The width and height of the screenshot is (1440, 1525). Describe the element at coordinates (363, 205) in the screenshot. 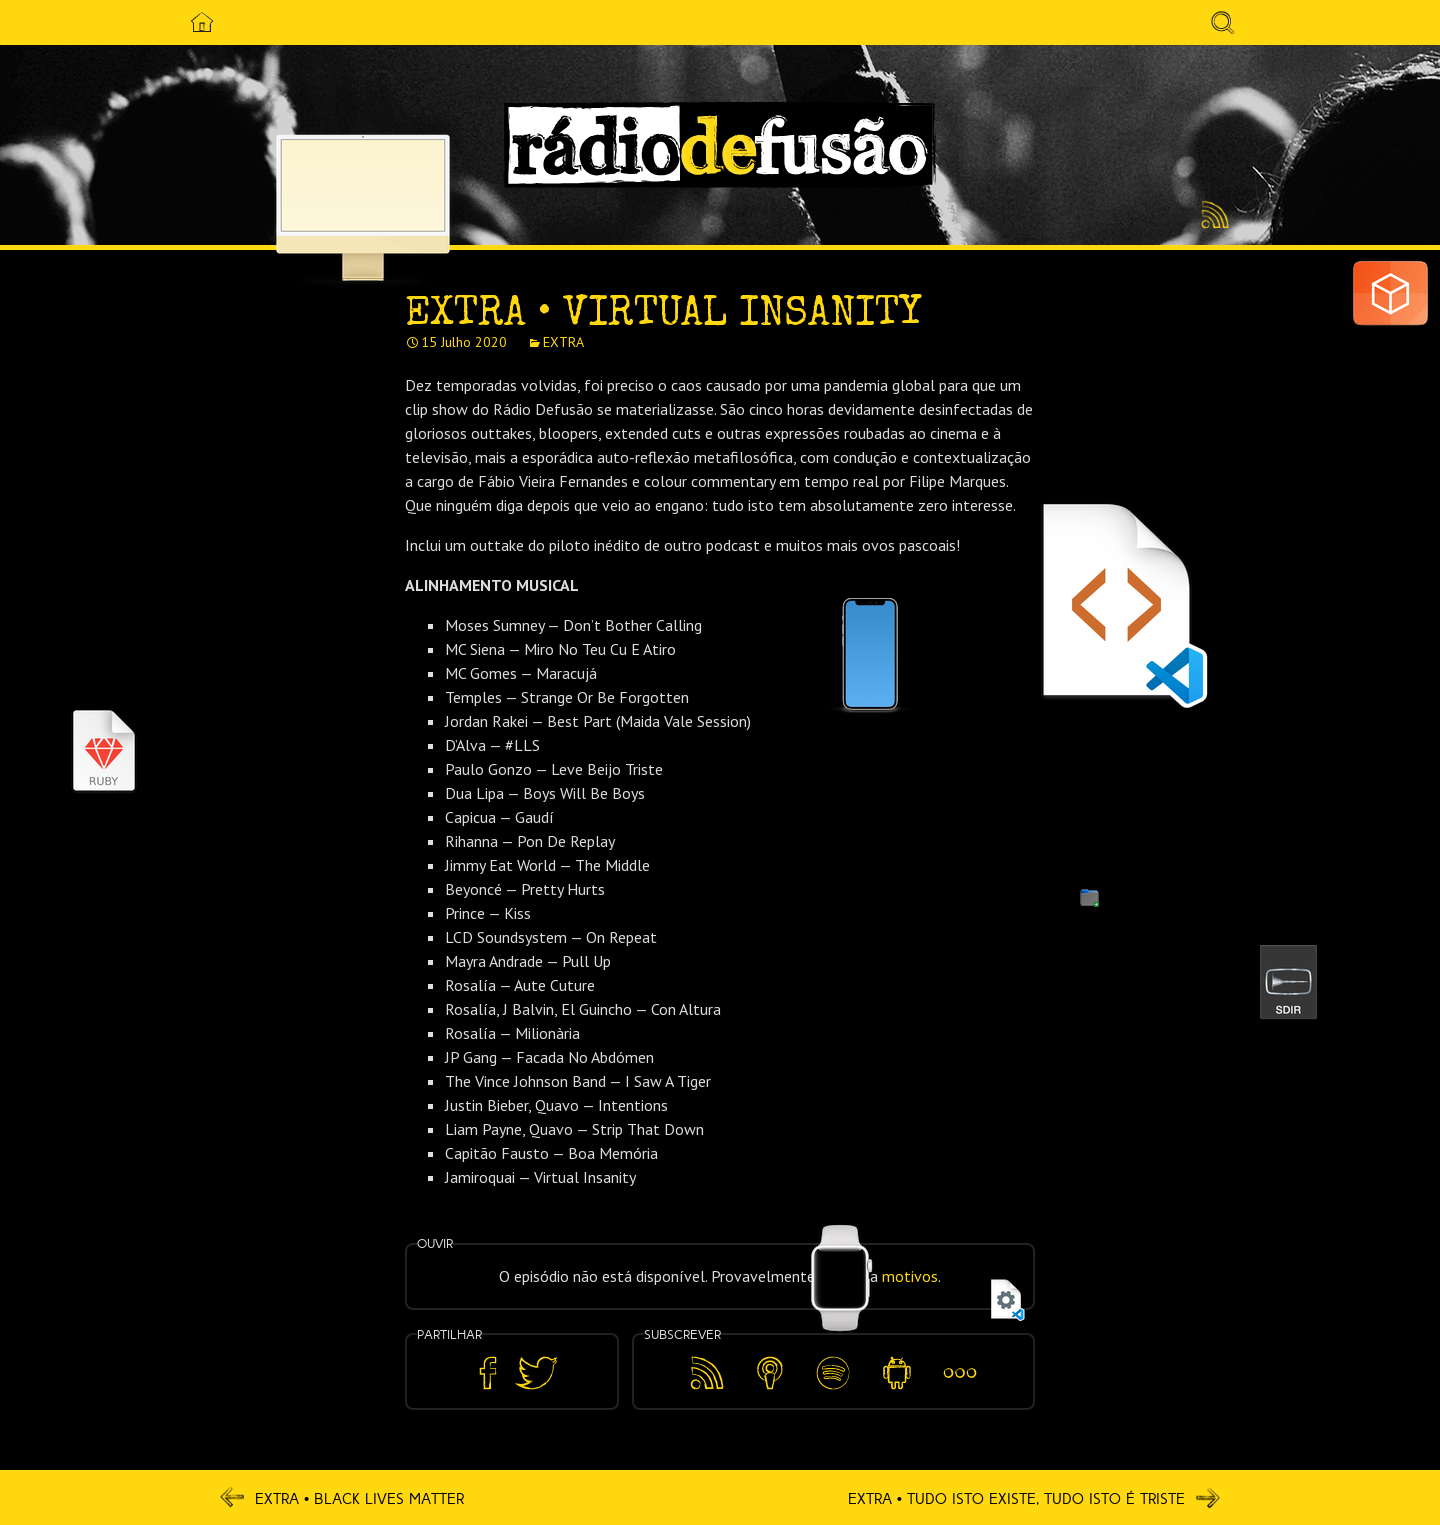

I see `select yellow iMac as device type` at that location.